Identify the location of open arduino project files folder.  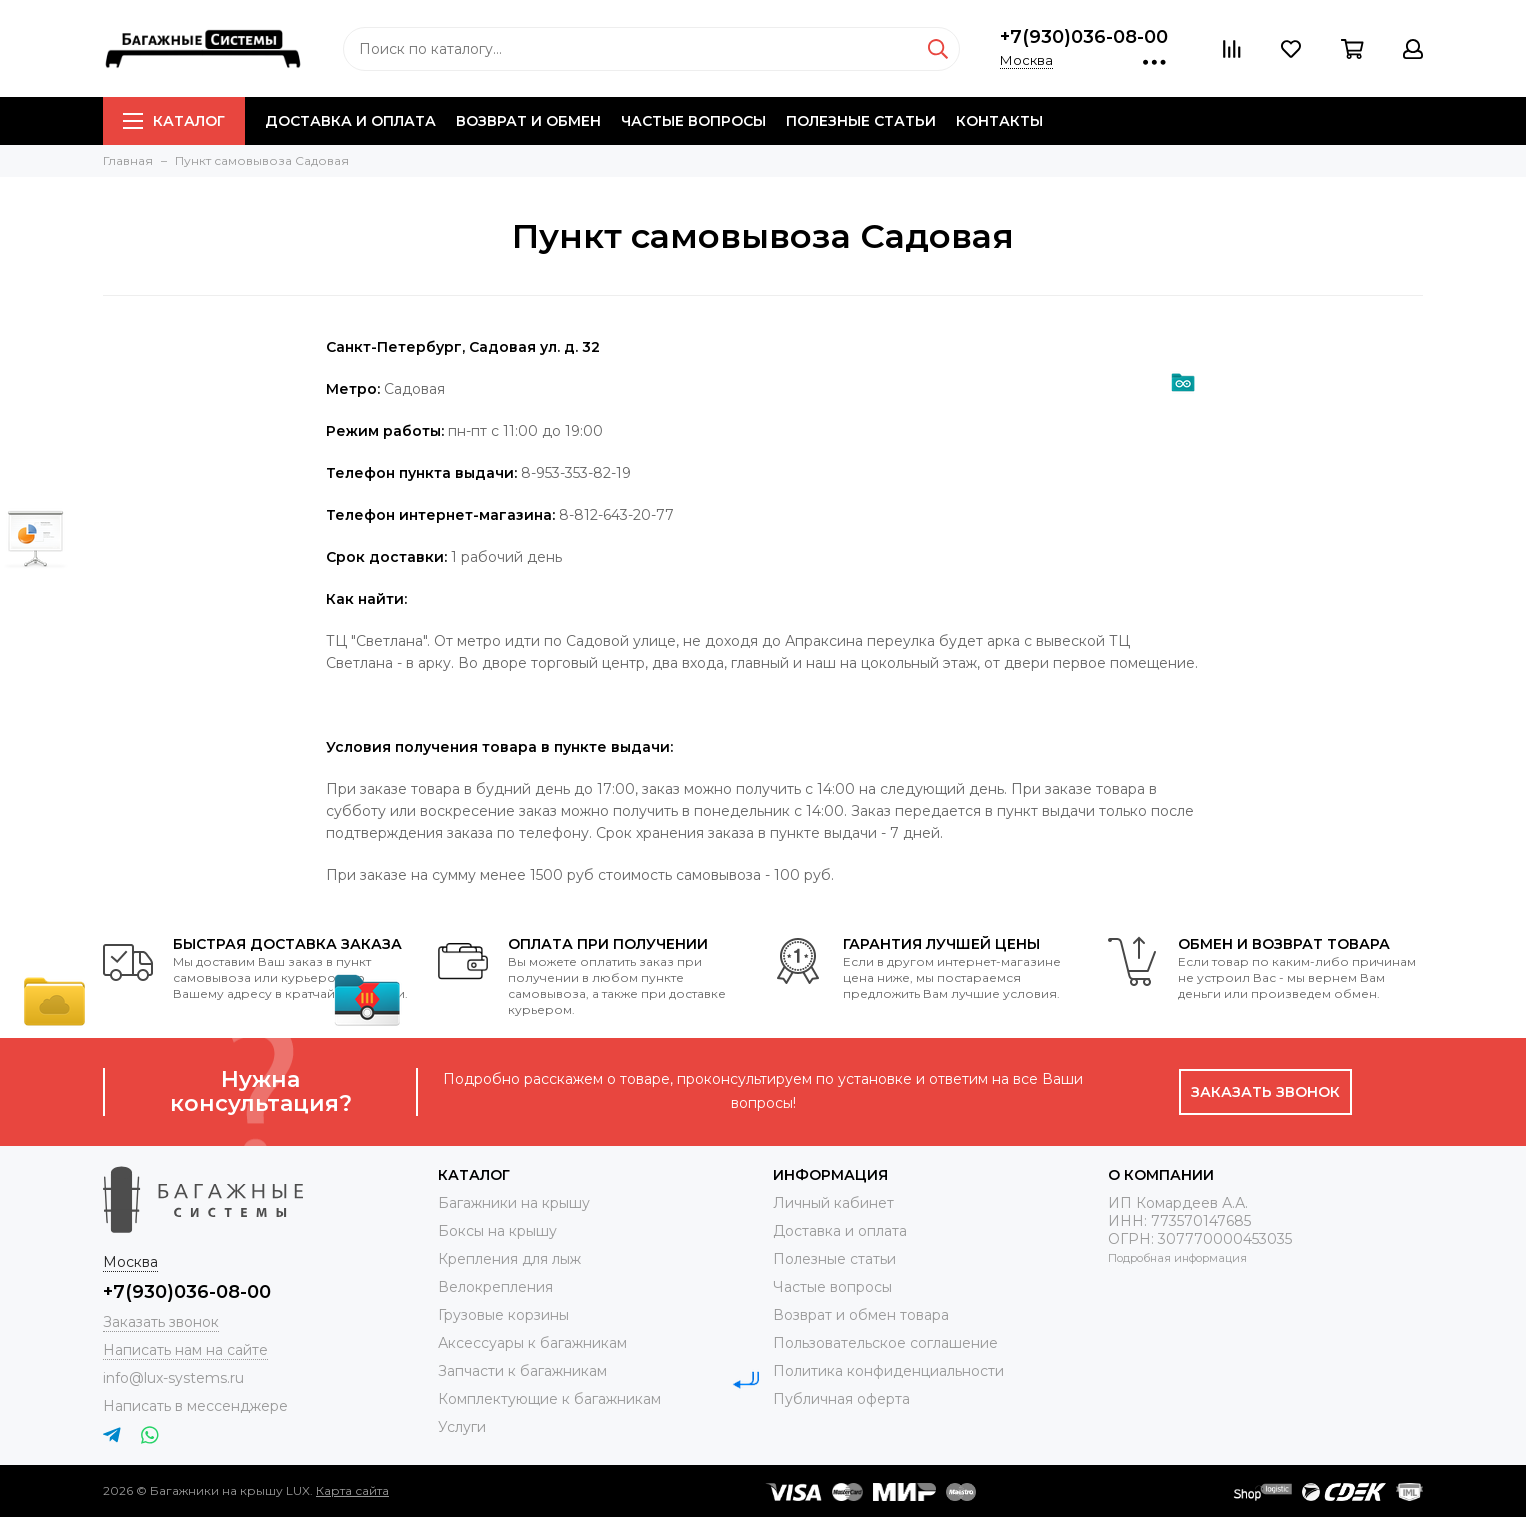
(1183, 383).